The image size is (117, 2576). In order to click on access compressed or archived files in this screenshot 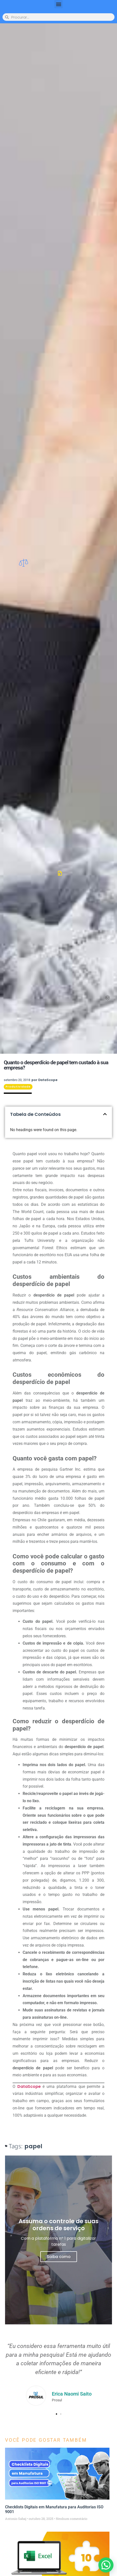, I will do `click(60, 873)`.